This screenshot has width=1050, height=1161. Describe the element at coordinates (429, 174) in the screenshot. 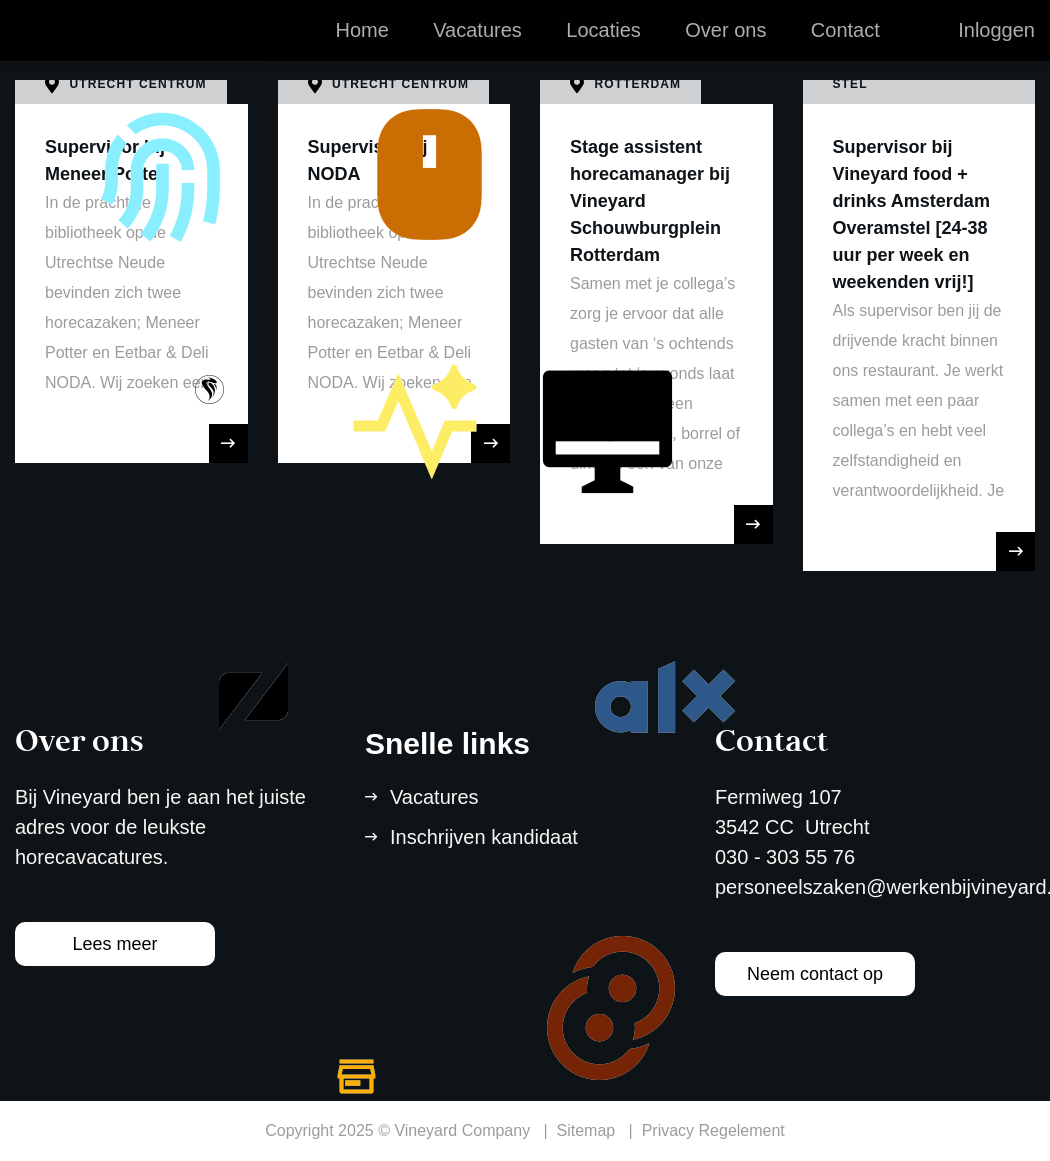

I see `indicates mouse or cursor device settings` at that location.